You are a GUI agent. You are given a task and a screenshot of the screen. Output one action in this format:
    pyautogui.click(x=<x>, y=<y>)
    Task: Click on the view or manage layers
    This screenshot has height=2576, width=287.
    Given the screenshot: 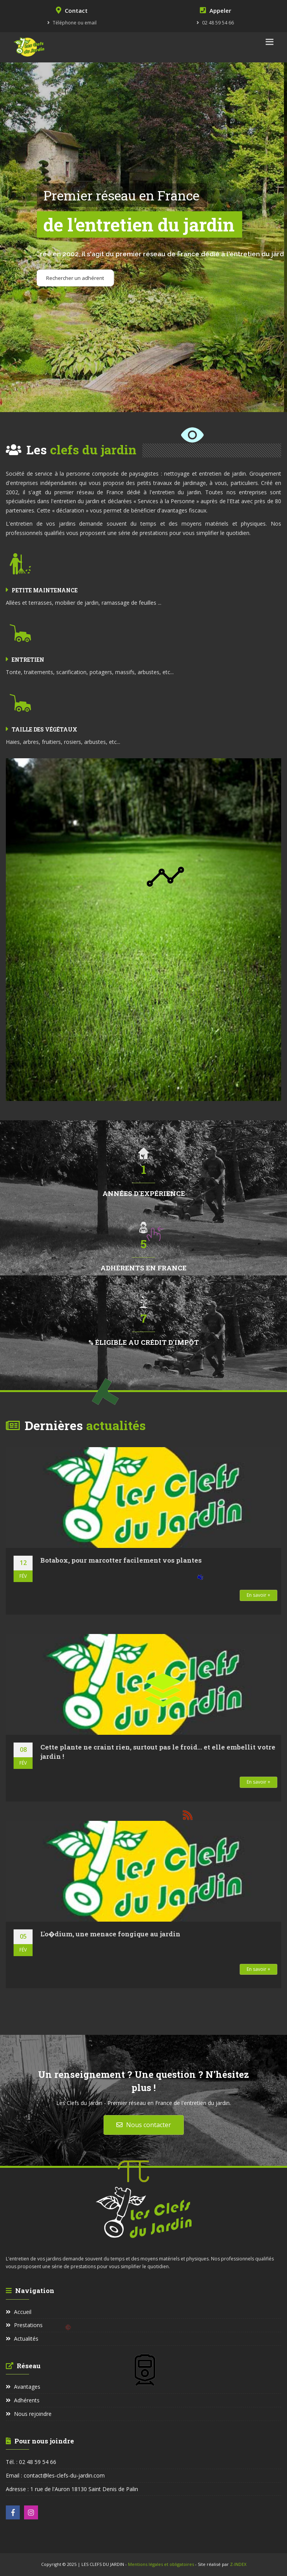 What is the action you would take?
    pyautogui.click(x=163, y=1690)
    